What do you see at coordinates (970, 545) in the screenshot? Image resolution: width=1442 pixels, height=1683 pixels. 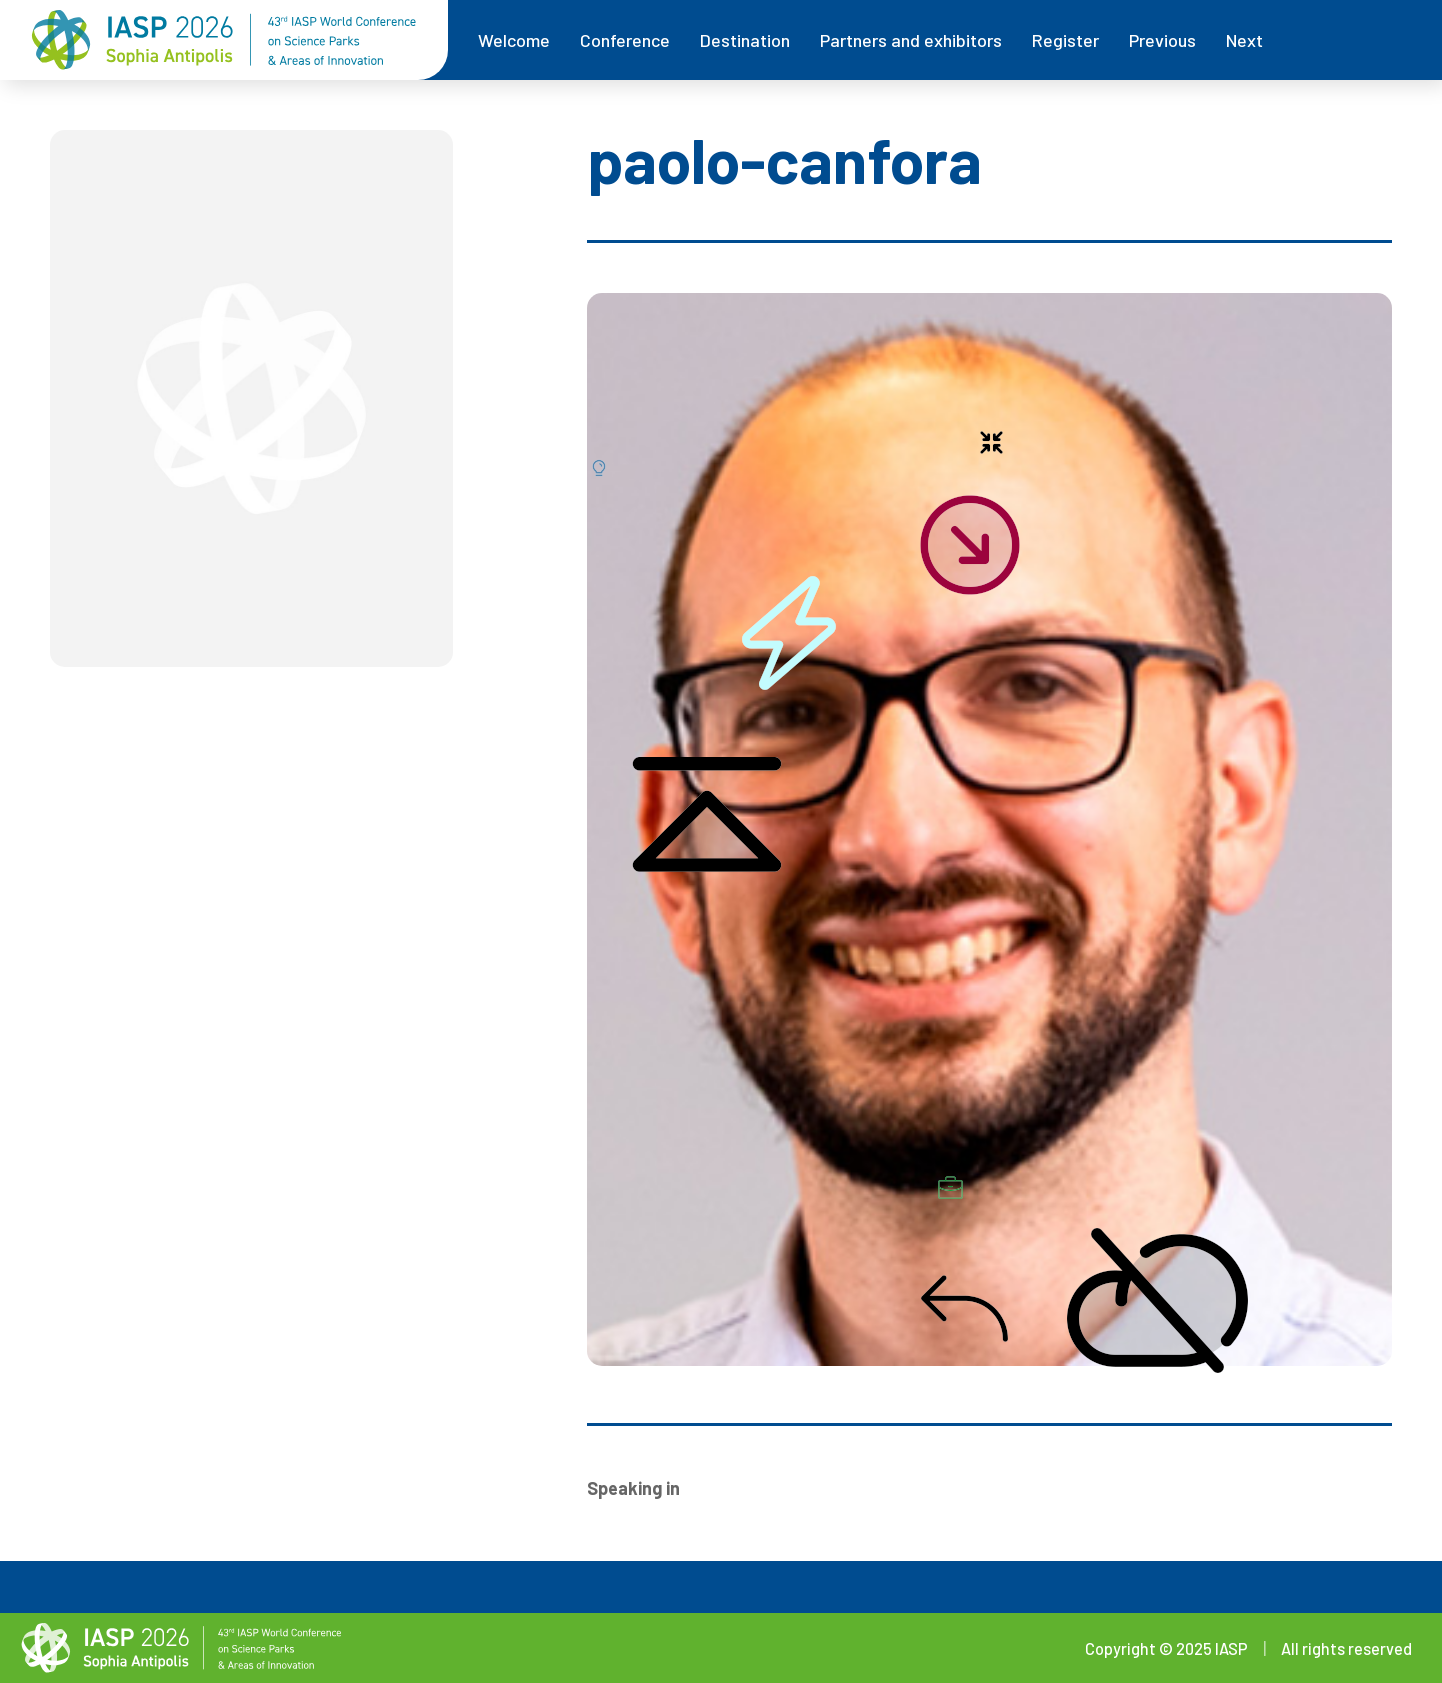 I see `navigate to the next item or section` at bounding box center [970, 545].